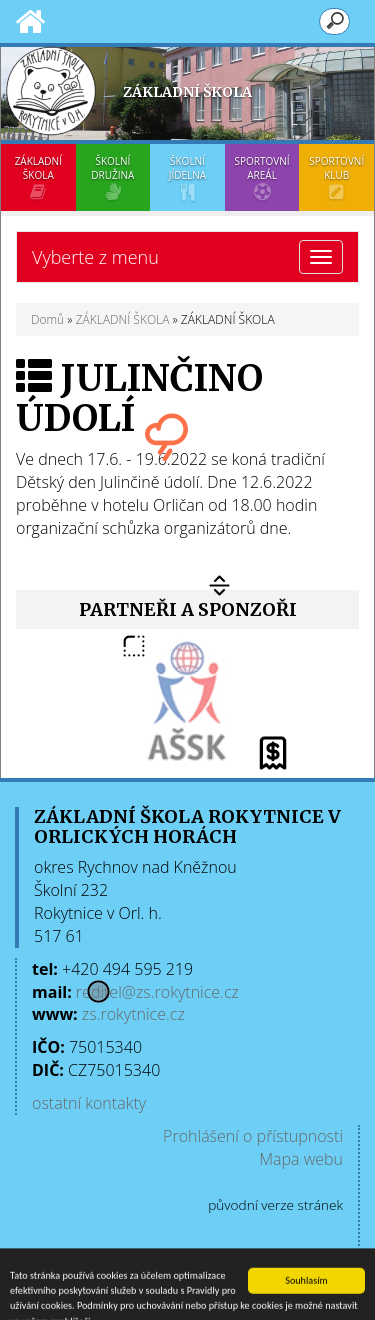  What do you see at coordinates (166, 436) in the screenshot?
I see `indicates rainy weather conditions` at bounding box center [166, 436].